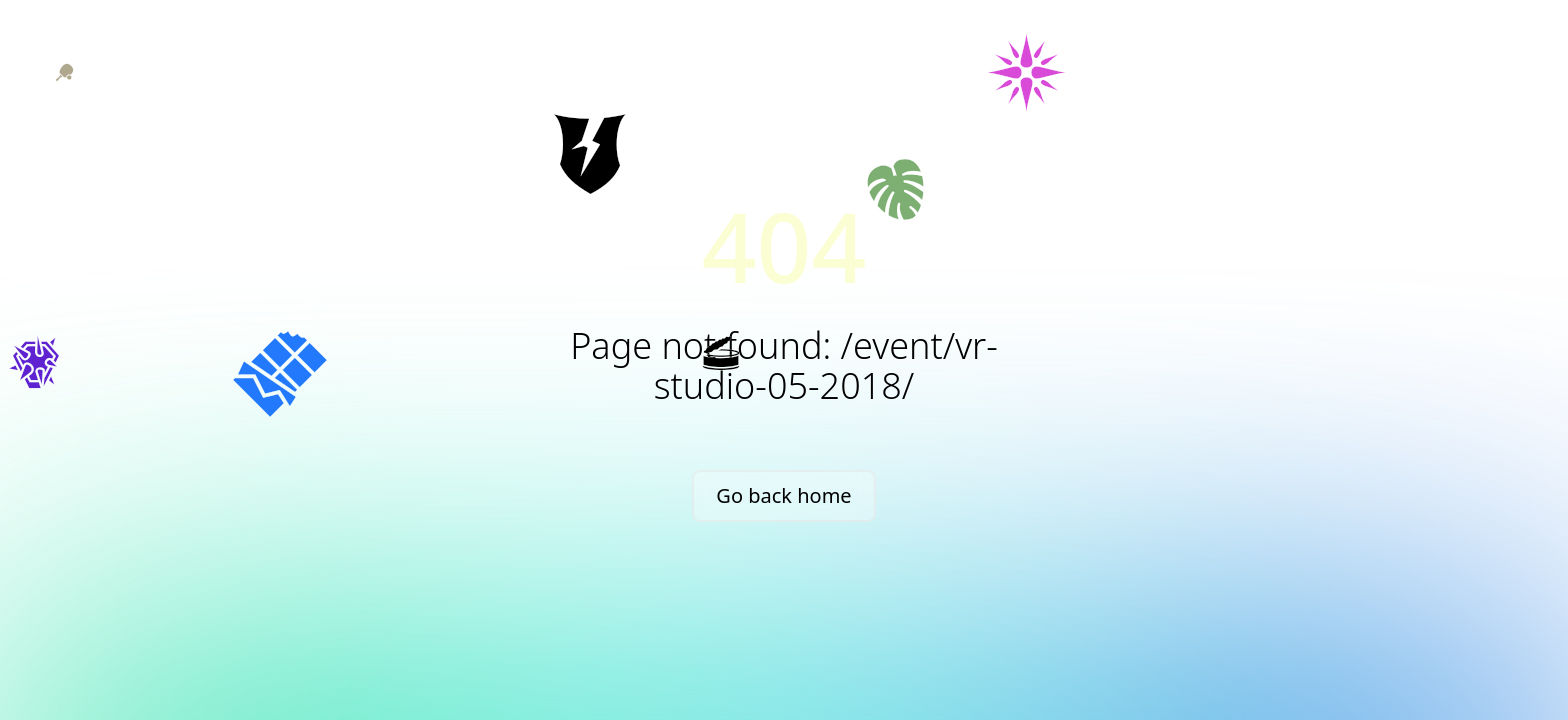 The width and height of the screenshot is (1568, 720). Describe the element at coordinates (895, 189) in the screenshot. I see `decorative plant or nature-themed category icon` at that location.